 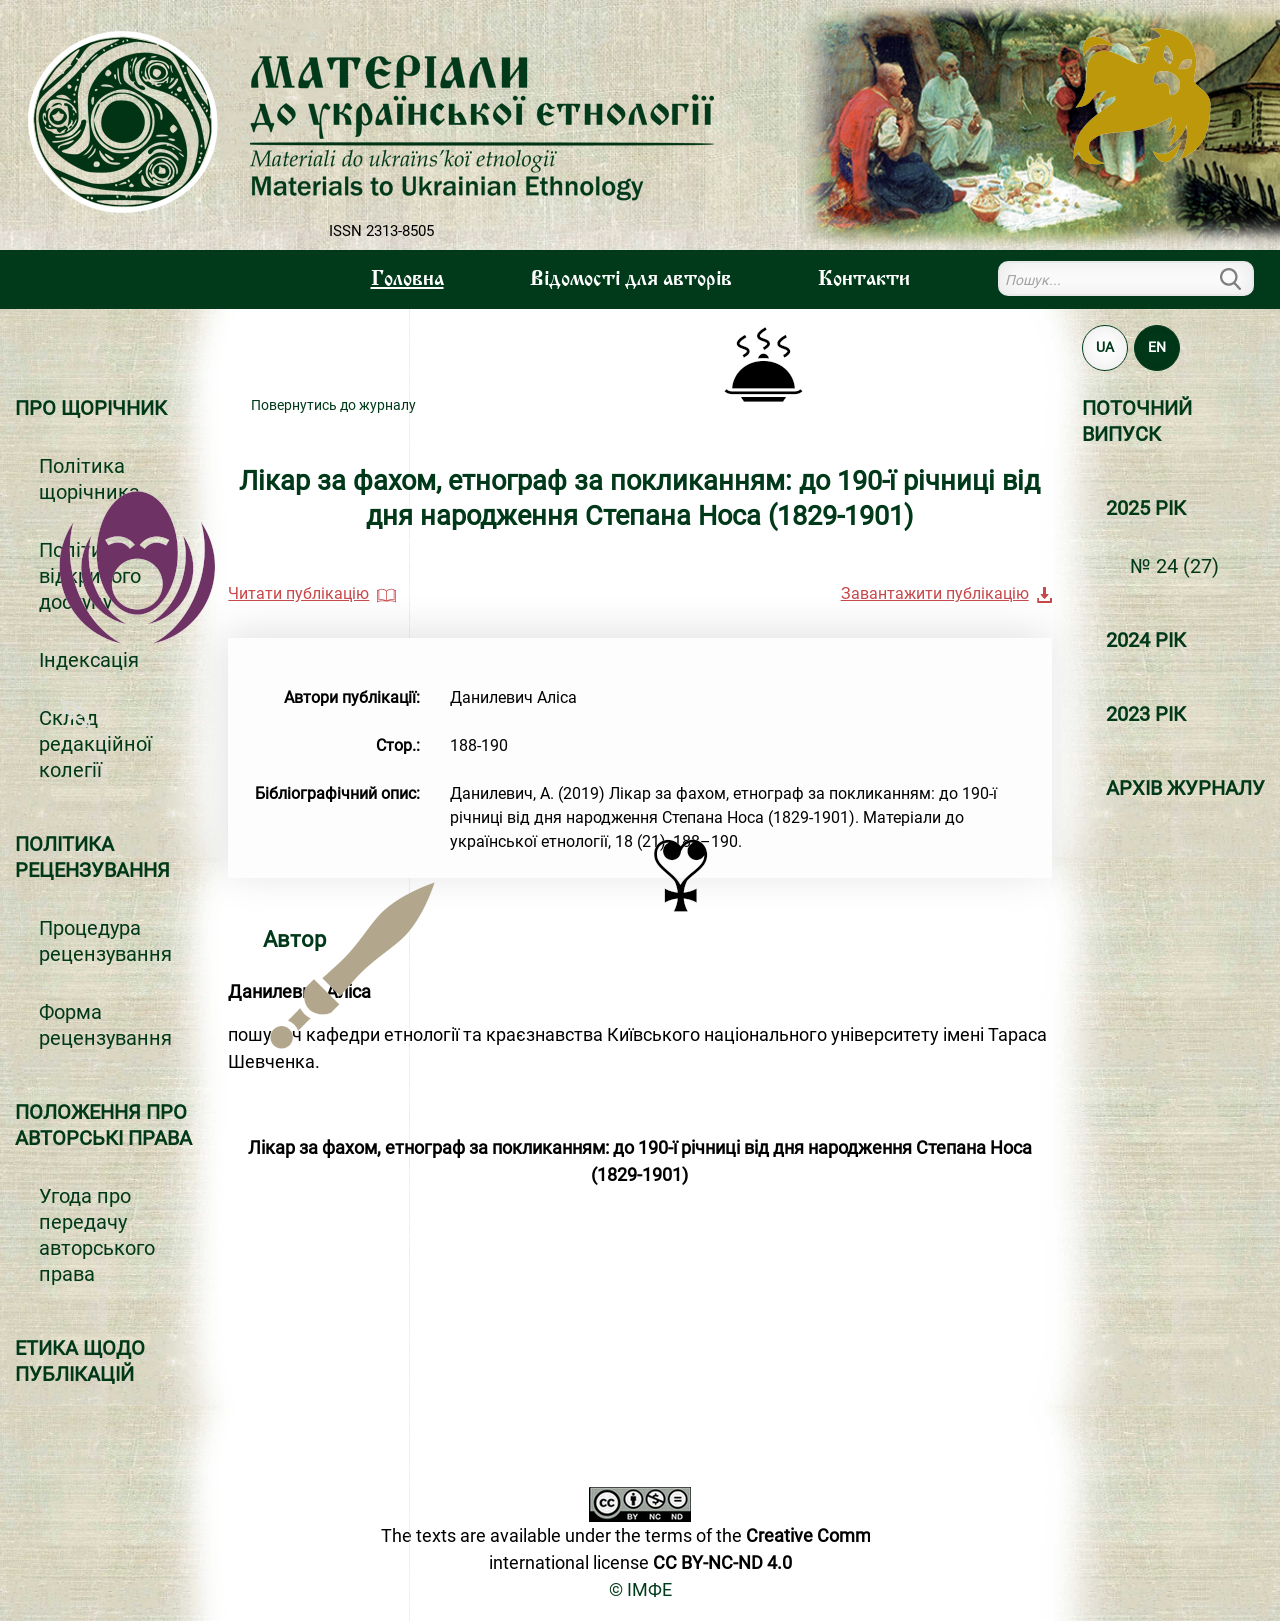 I want to click on view nearby restaurants or dining options, so click(x=763, y=364).